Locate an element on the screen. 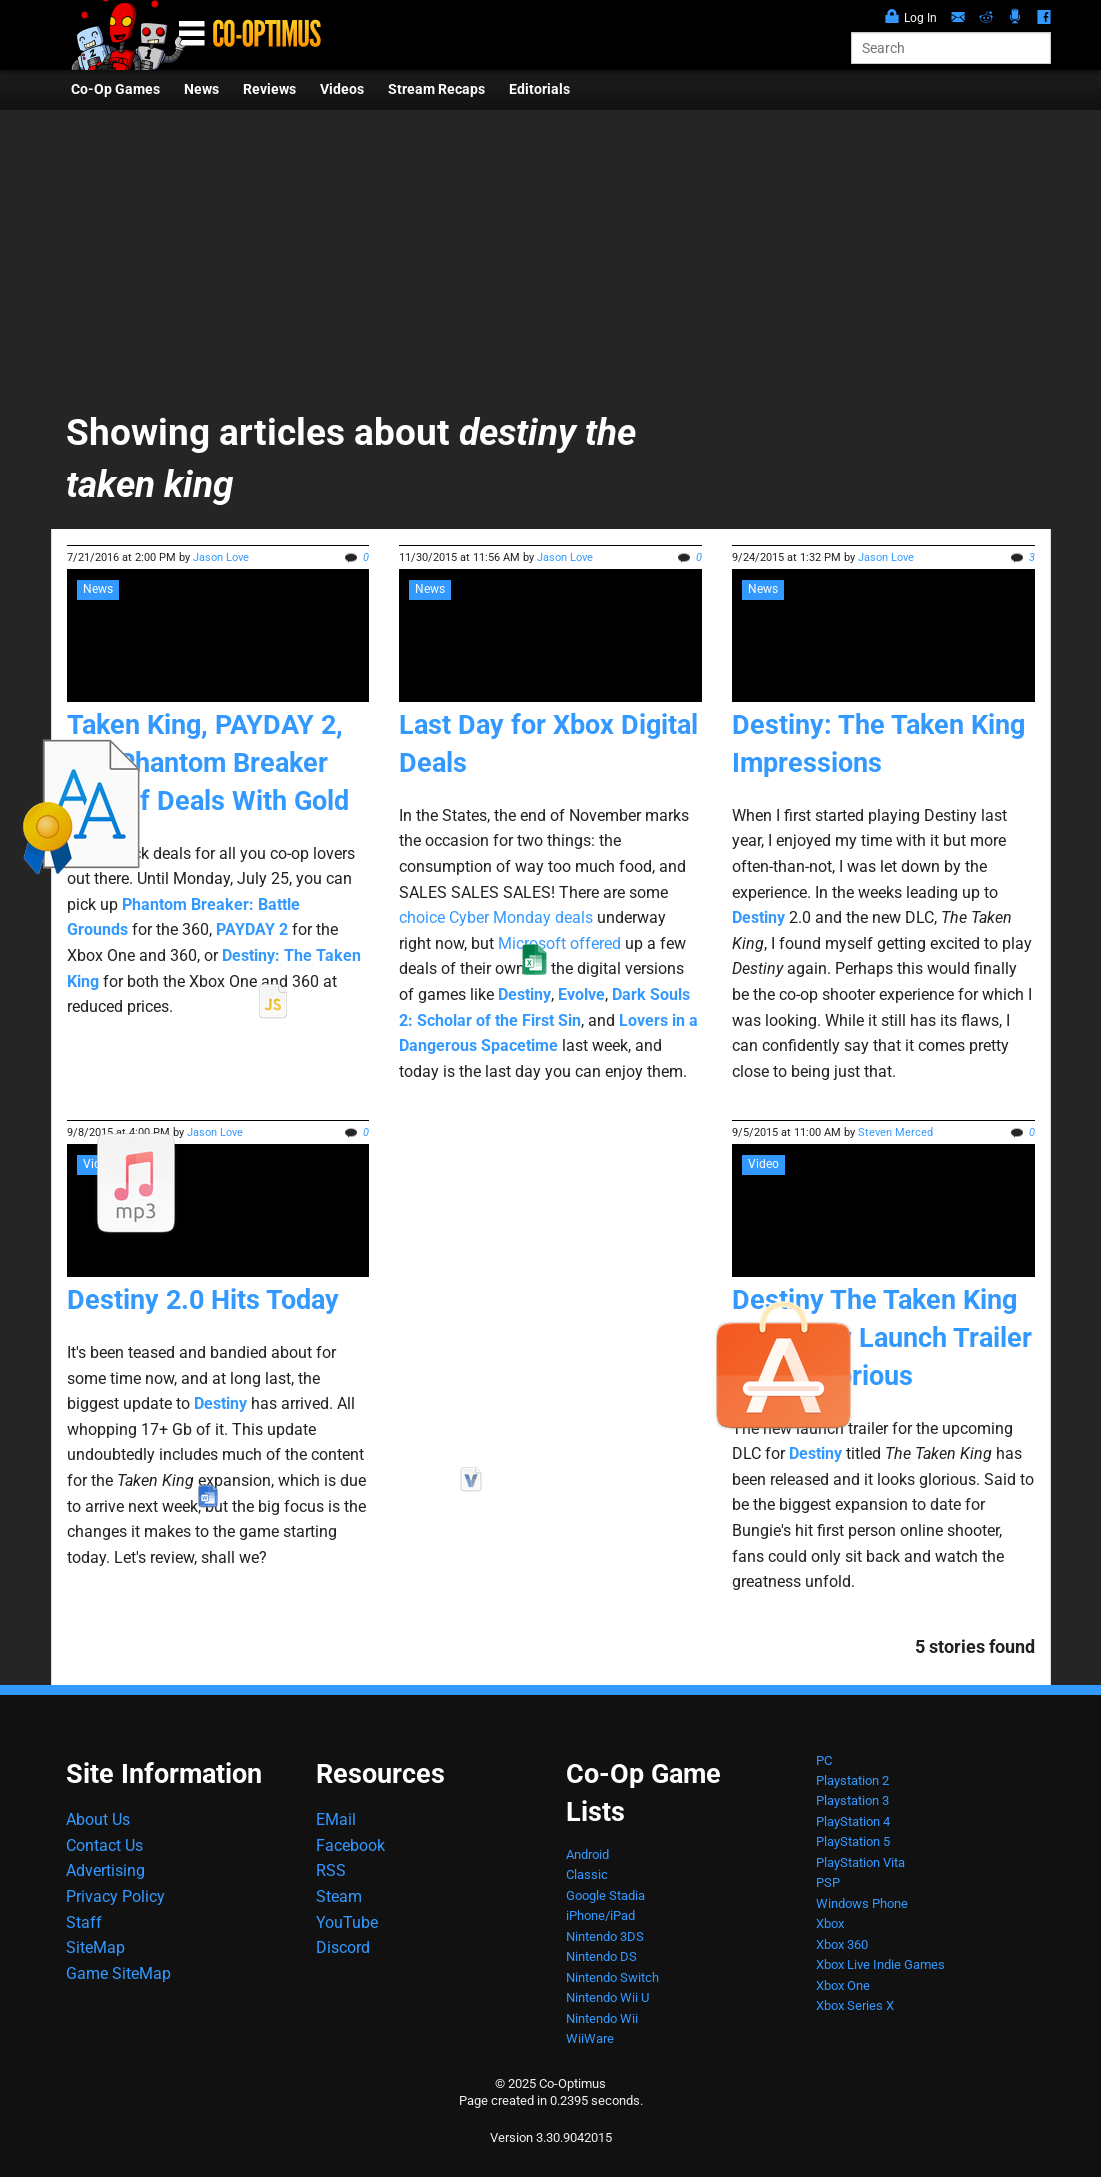 The width and height of the screenshot is (1101, 2177). open a microsoft excel spreadsheet file is located at coordinates (534, 959).